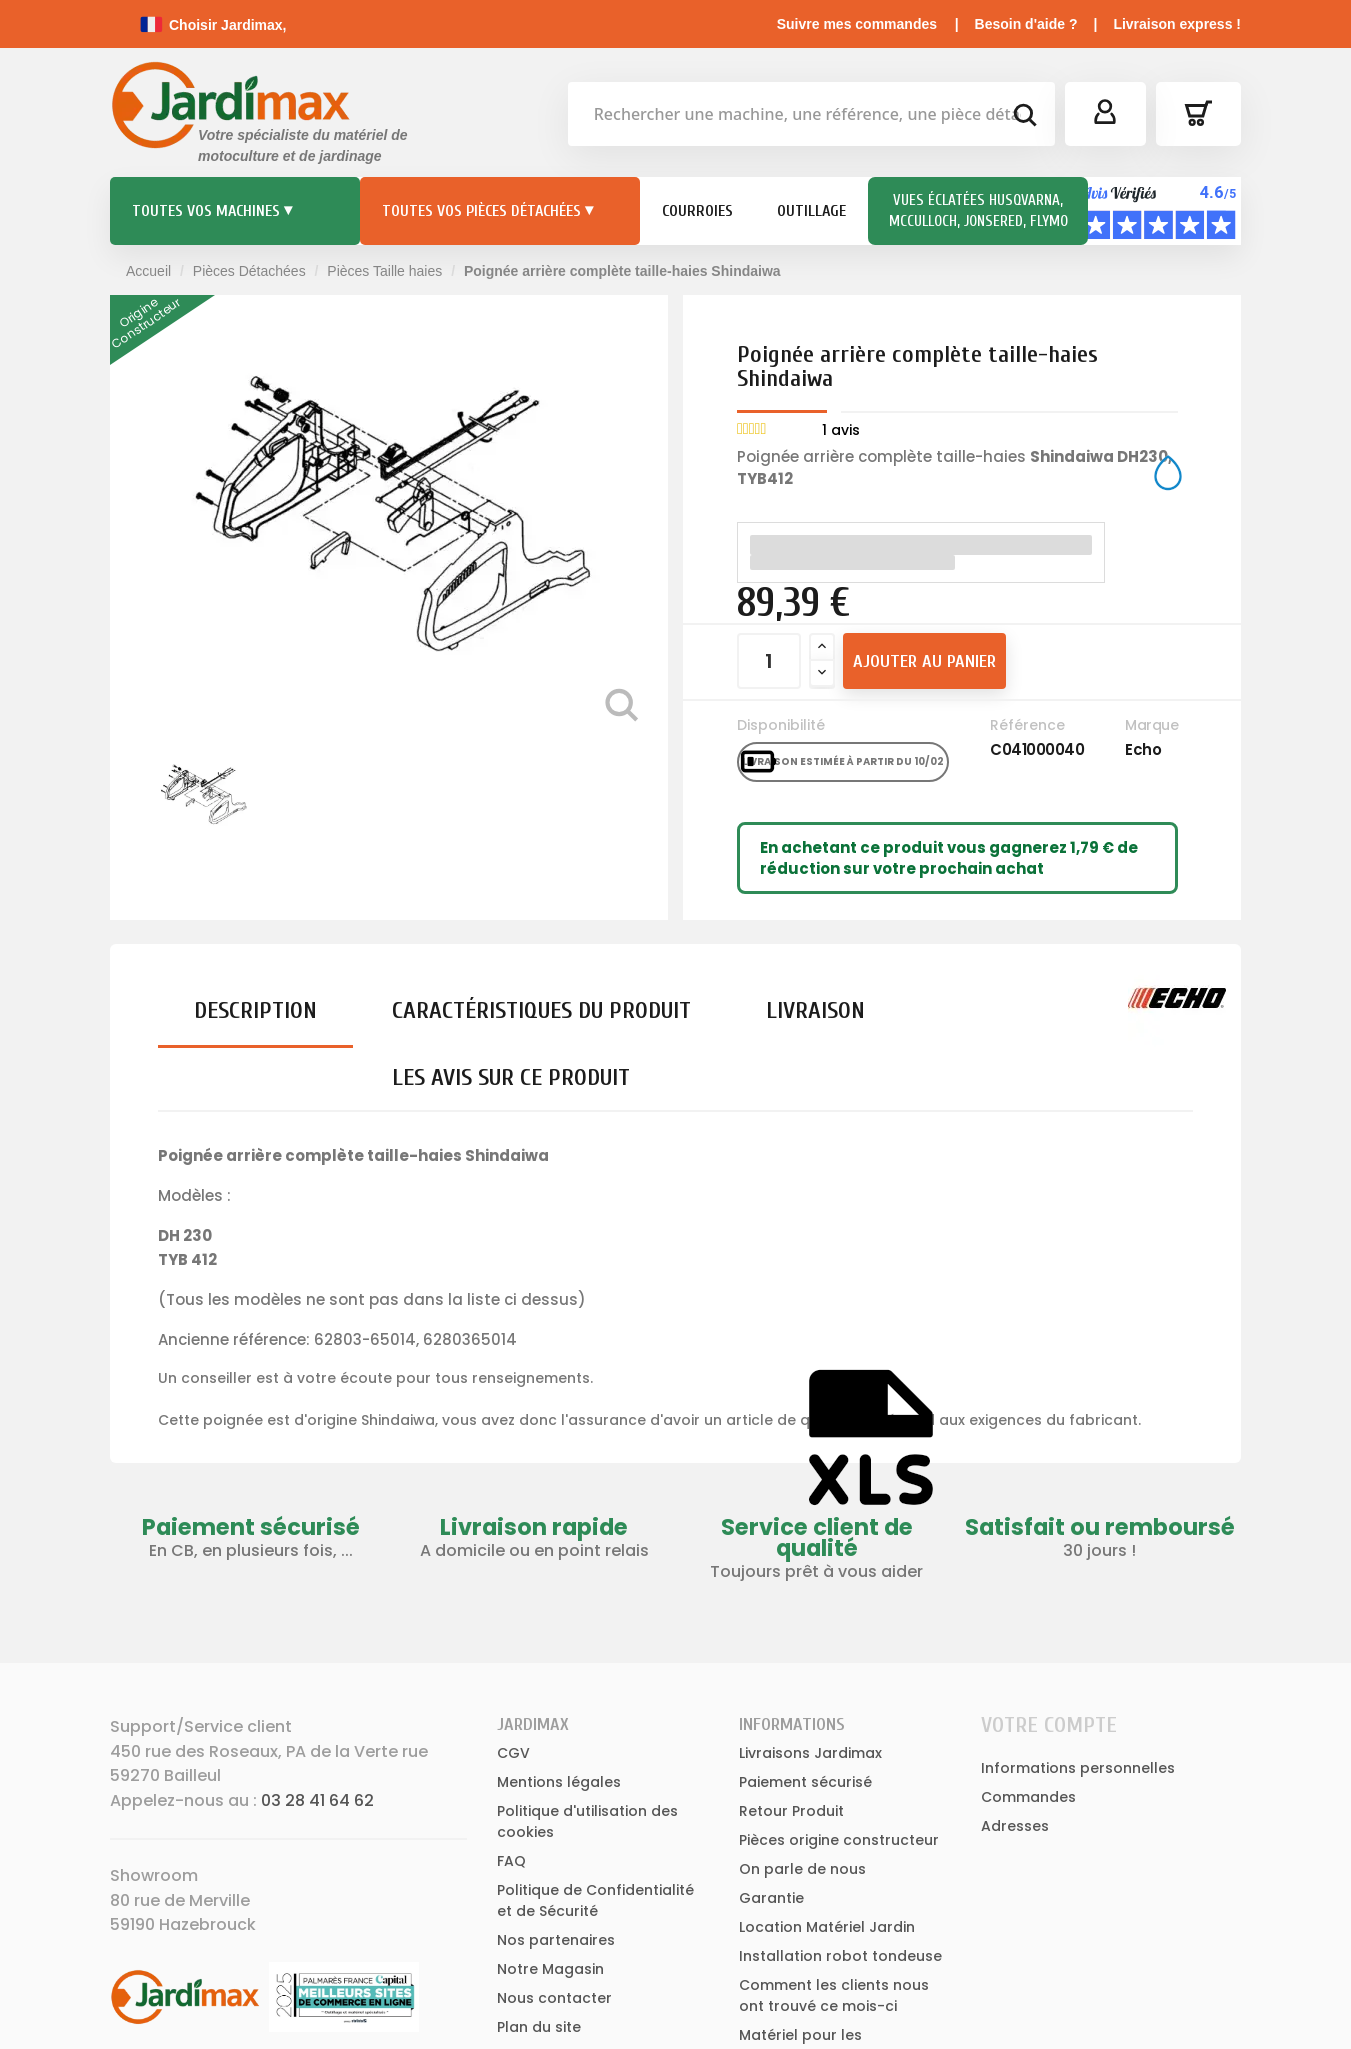 The width and height of the screenshot is (1351, 2049). What do you see at coordinates (871, 1443) in the screenshot?
I see `open an Excel spreadsheet file` at bounding box center [871, 1443].